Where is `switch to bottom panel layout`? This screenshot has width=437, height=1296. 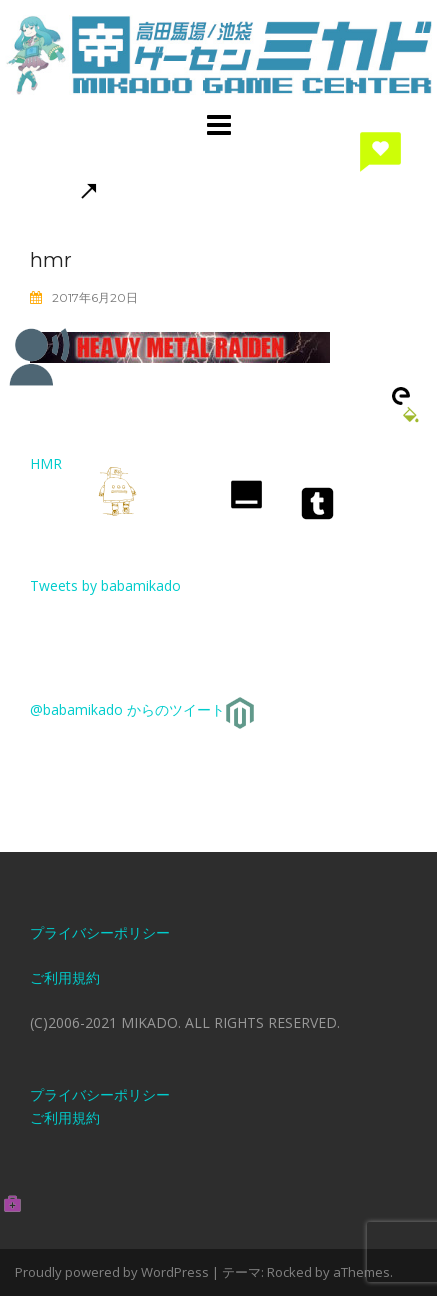 switch to bottom panel layout is located at coordinates (246, 494).